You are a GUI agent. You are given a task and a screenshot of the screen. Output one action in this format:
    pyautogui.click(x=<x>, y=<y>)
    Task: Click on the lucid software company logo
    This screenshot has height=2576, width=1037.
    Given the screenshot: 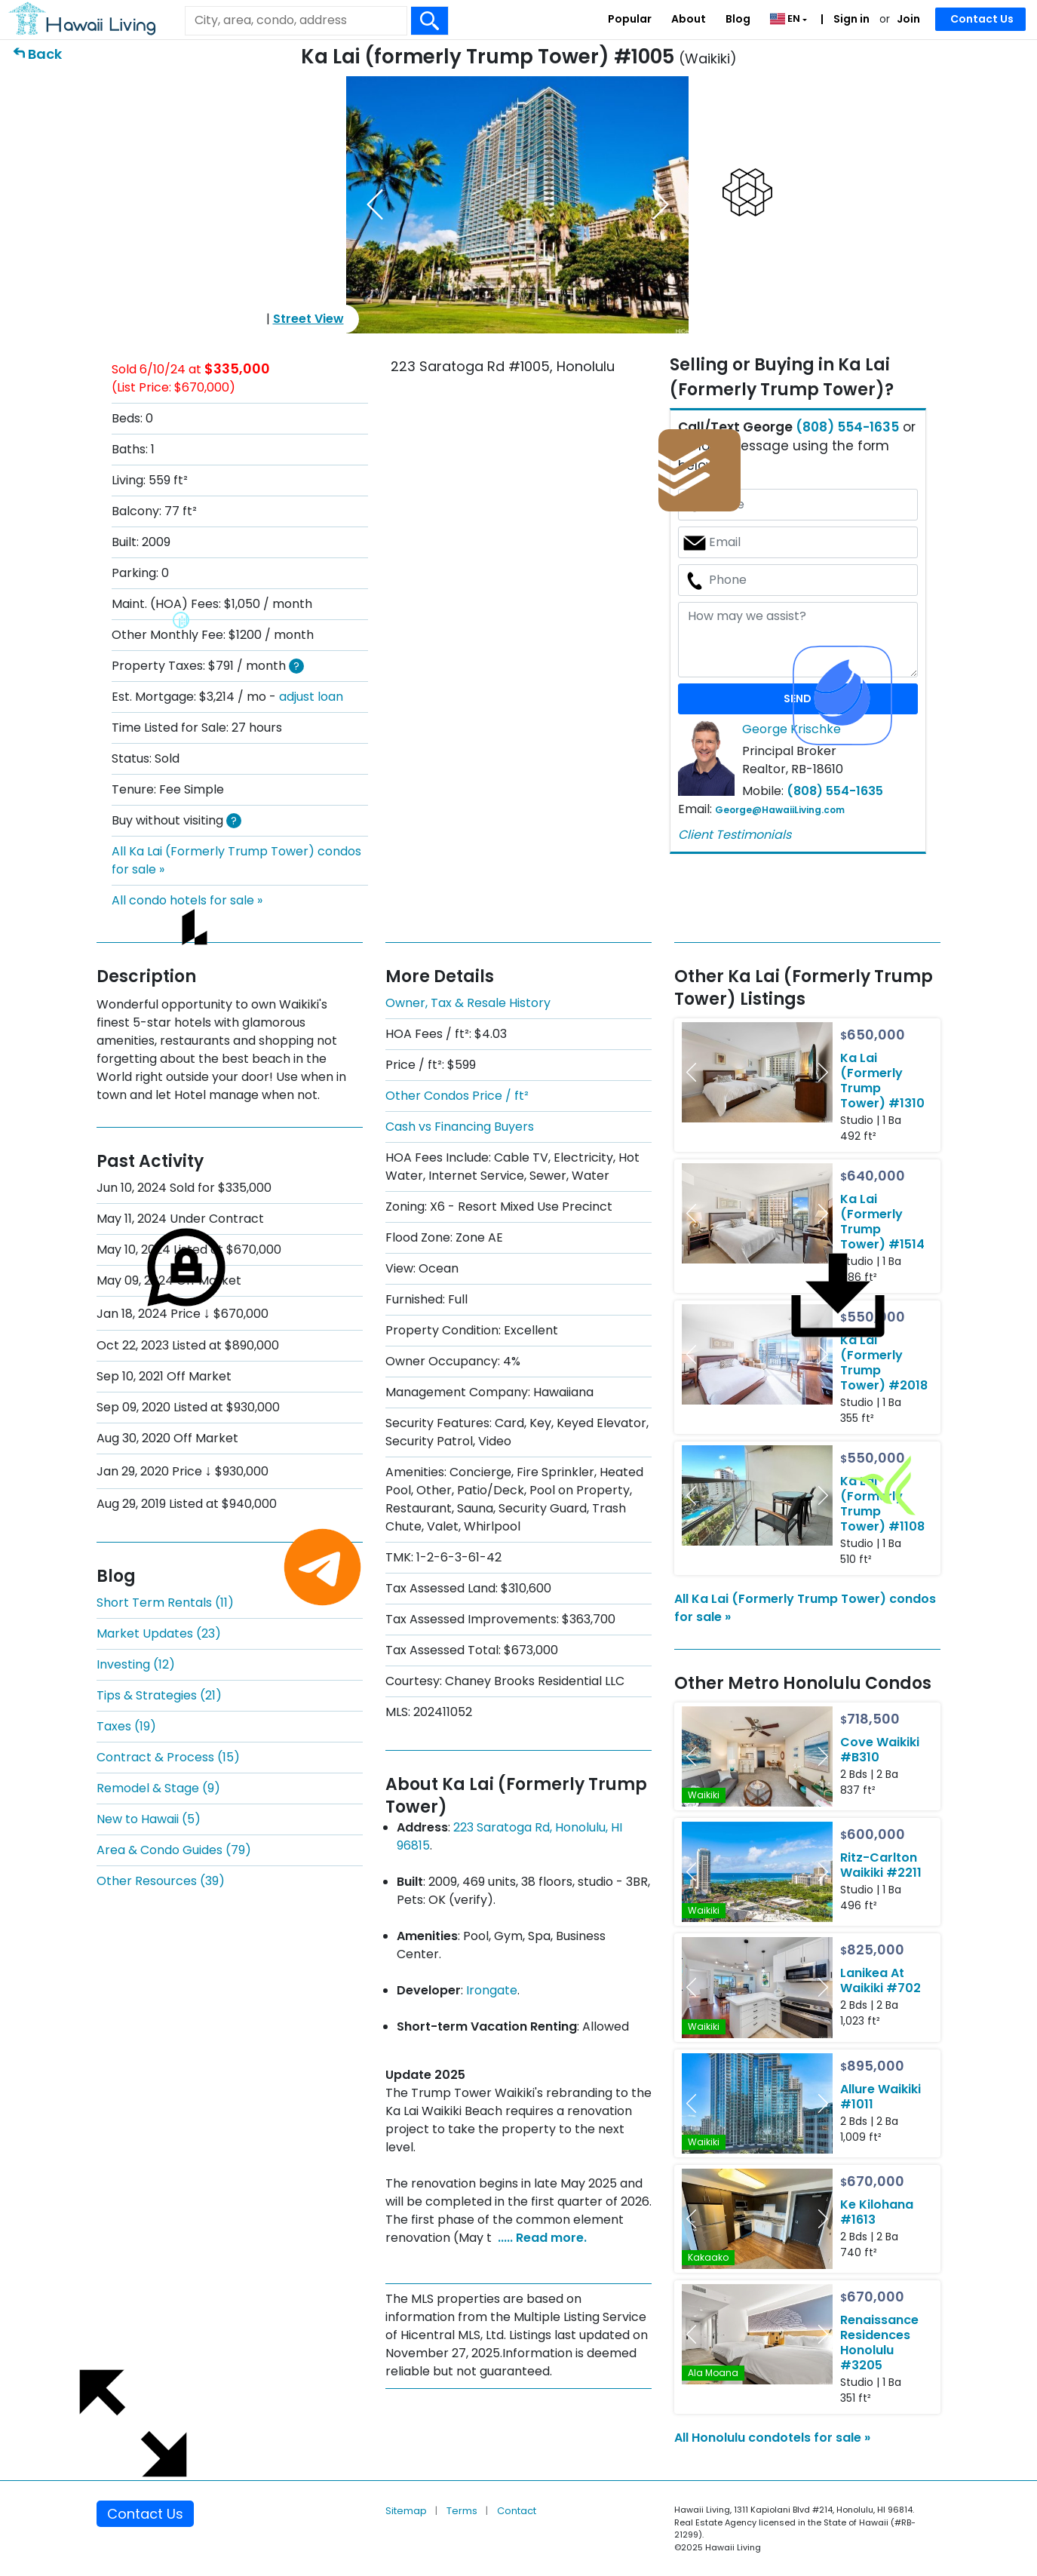 What is the action you would take?
    pyautogui.click(x=195, y=927)
    